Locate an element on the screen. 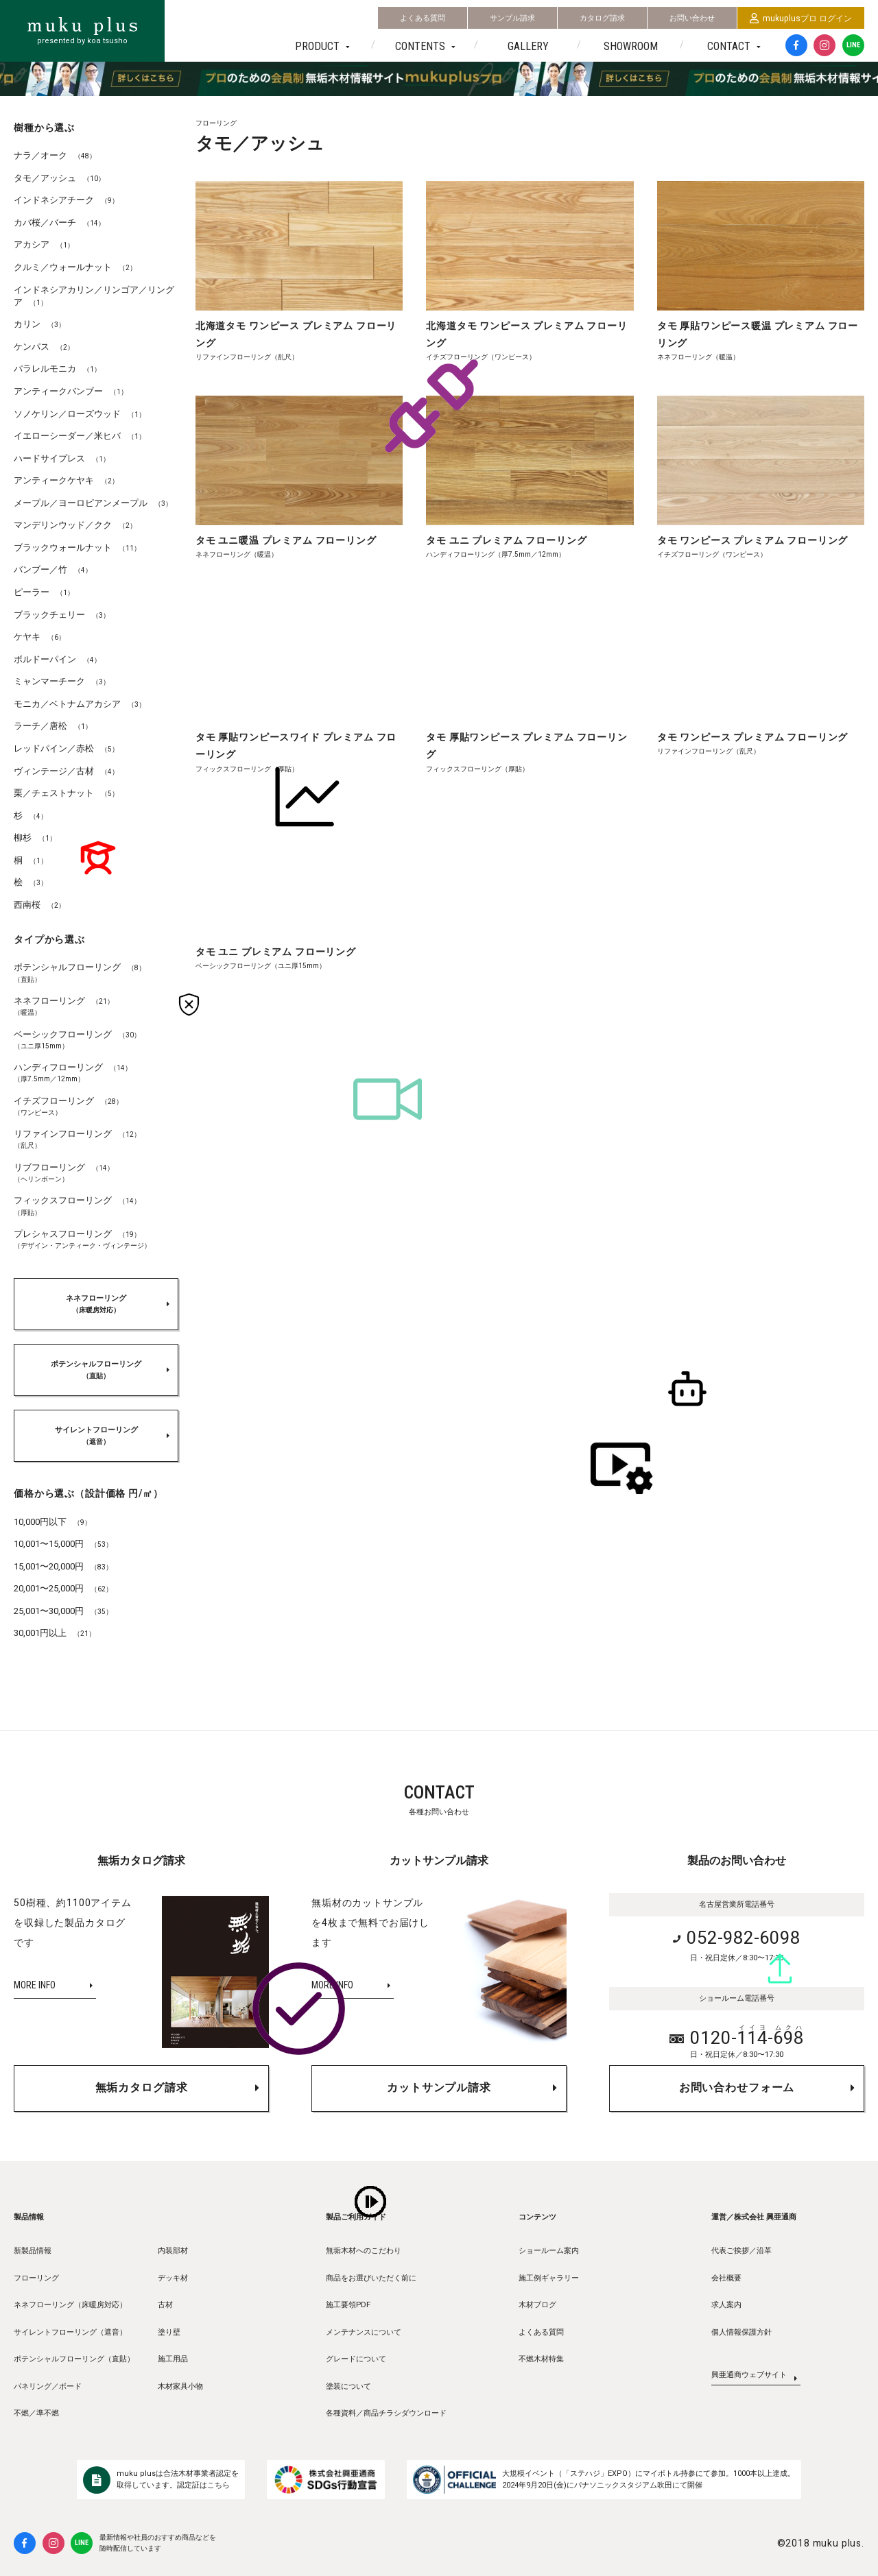 This screenshot has height=2576, width=878. view dependabot alerts and automated dependency updates is located at coordinates (687, 1391).